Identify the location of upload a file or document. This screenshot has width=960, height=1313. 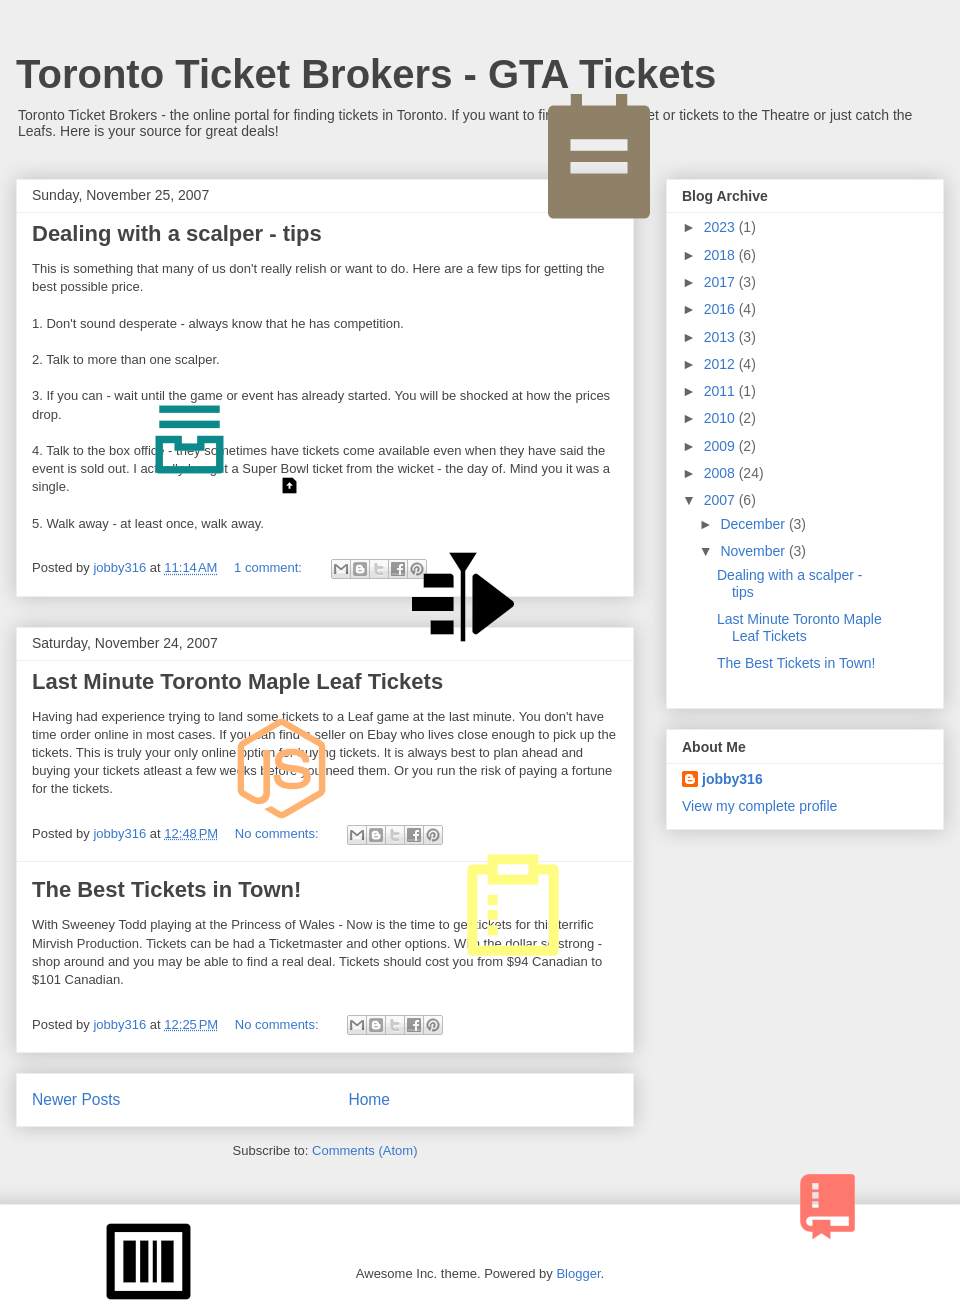
(289, 485).